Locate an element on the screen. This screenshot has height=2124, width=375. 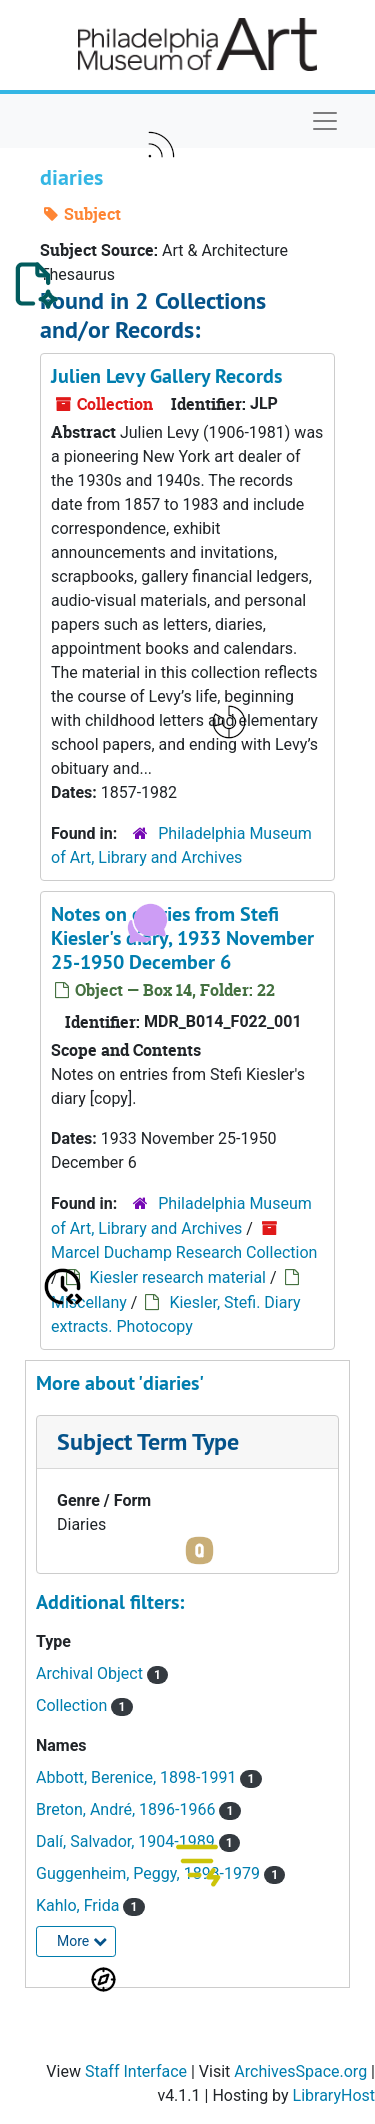
generate AI content for this document is located at coordinates (33, 284).